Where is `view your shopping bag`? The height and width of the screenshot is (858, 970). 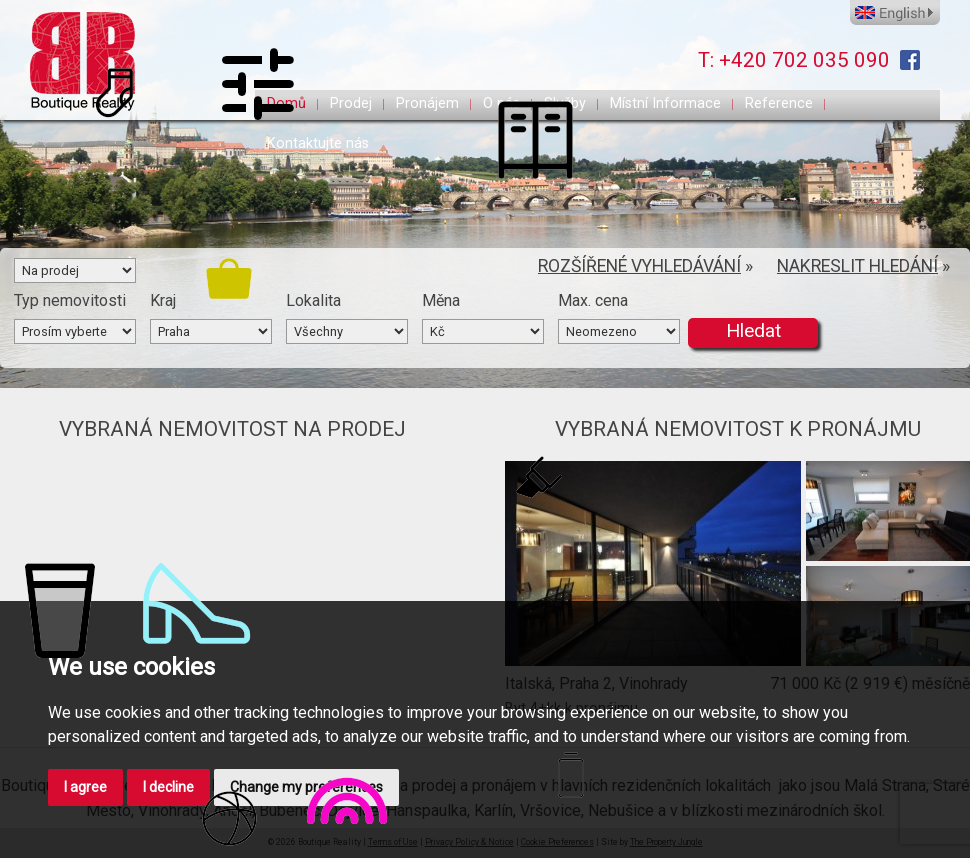 view your shopping bag is located at coordinates (229, 281).